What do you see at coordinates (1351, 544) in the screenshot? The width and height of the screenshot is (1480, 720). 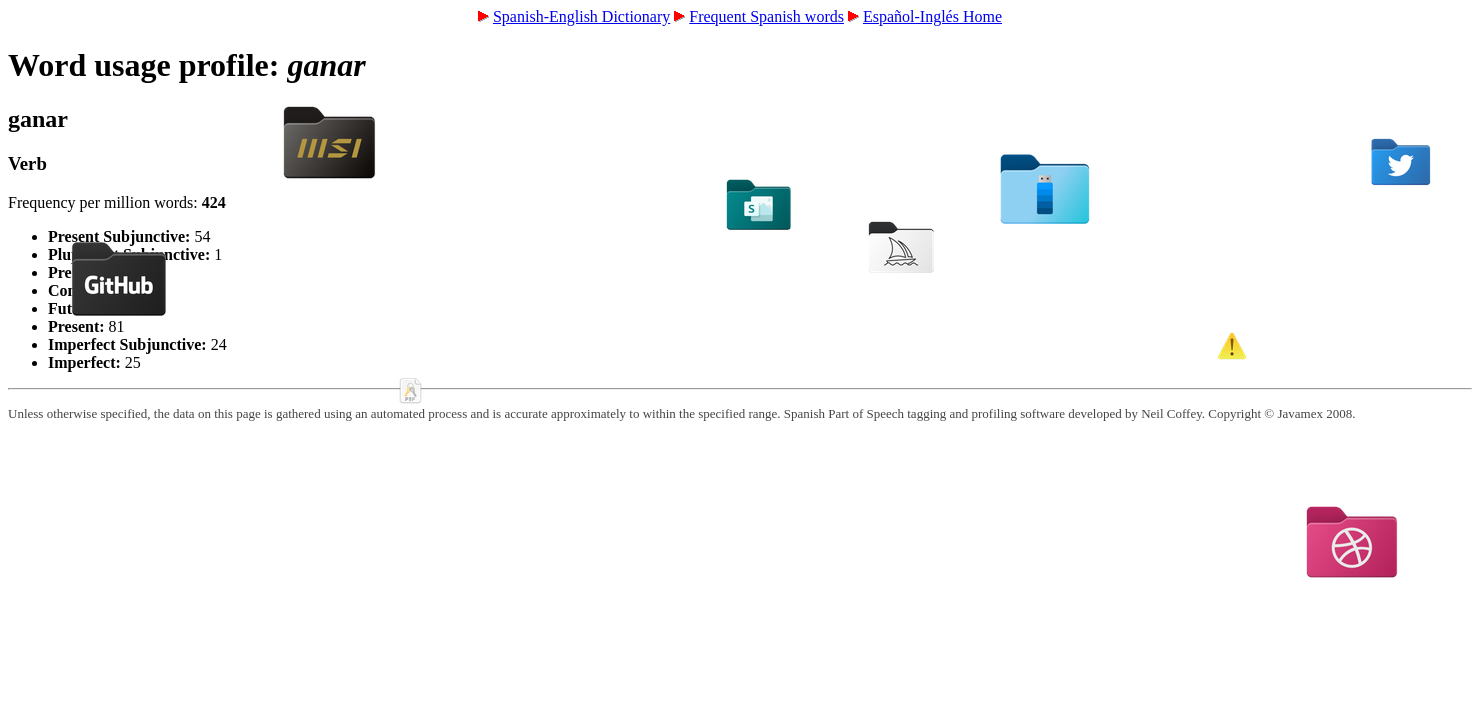 I see `folder containing Dribbble design assets` at bounding box center [1351, 544].